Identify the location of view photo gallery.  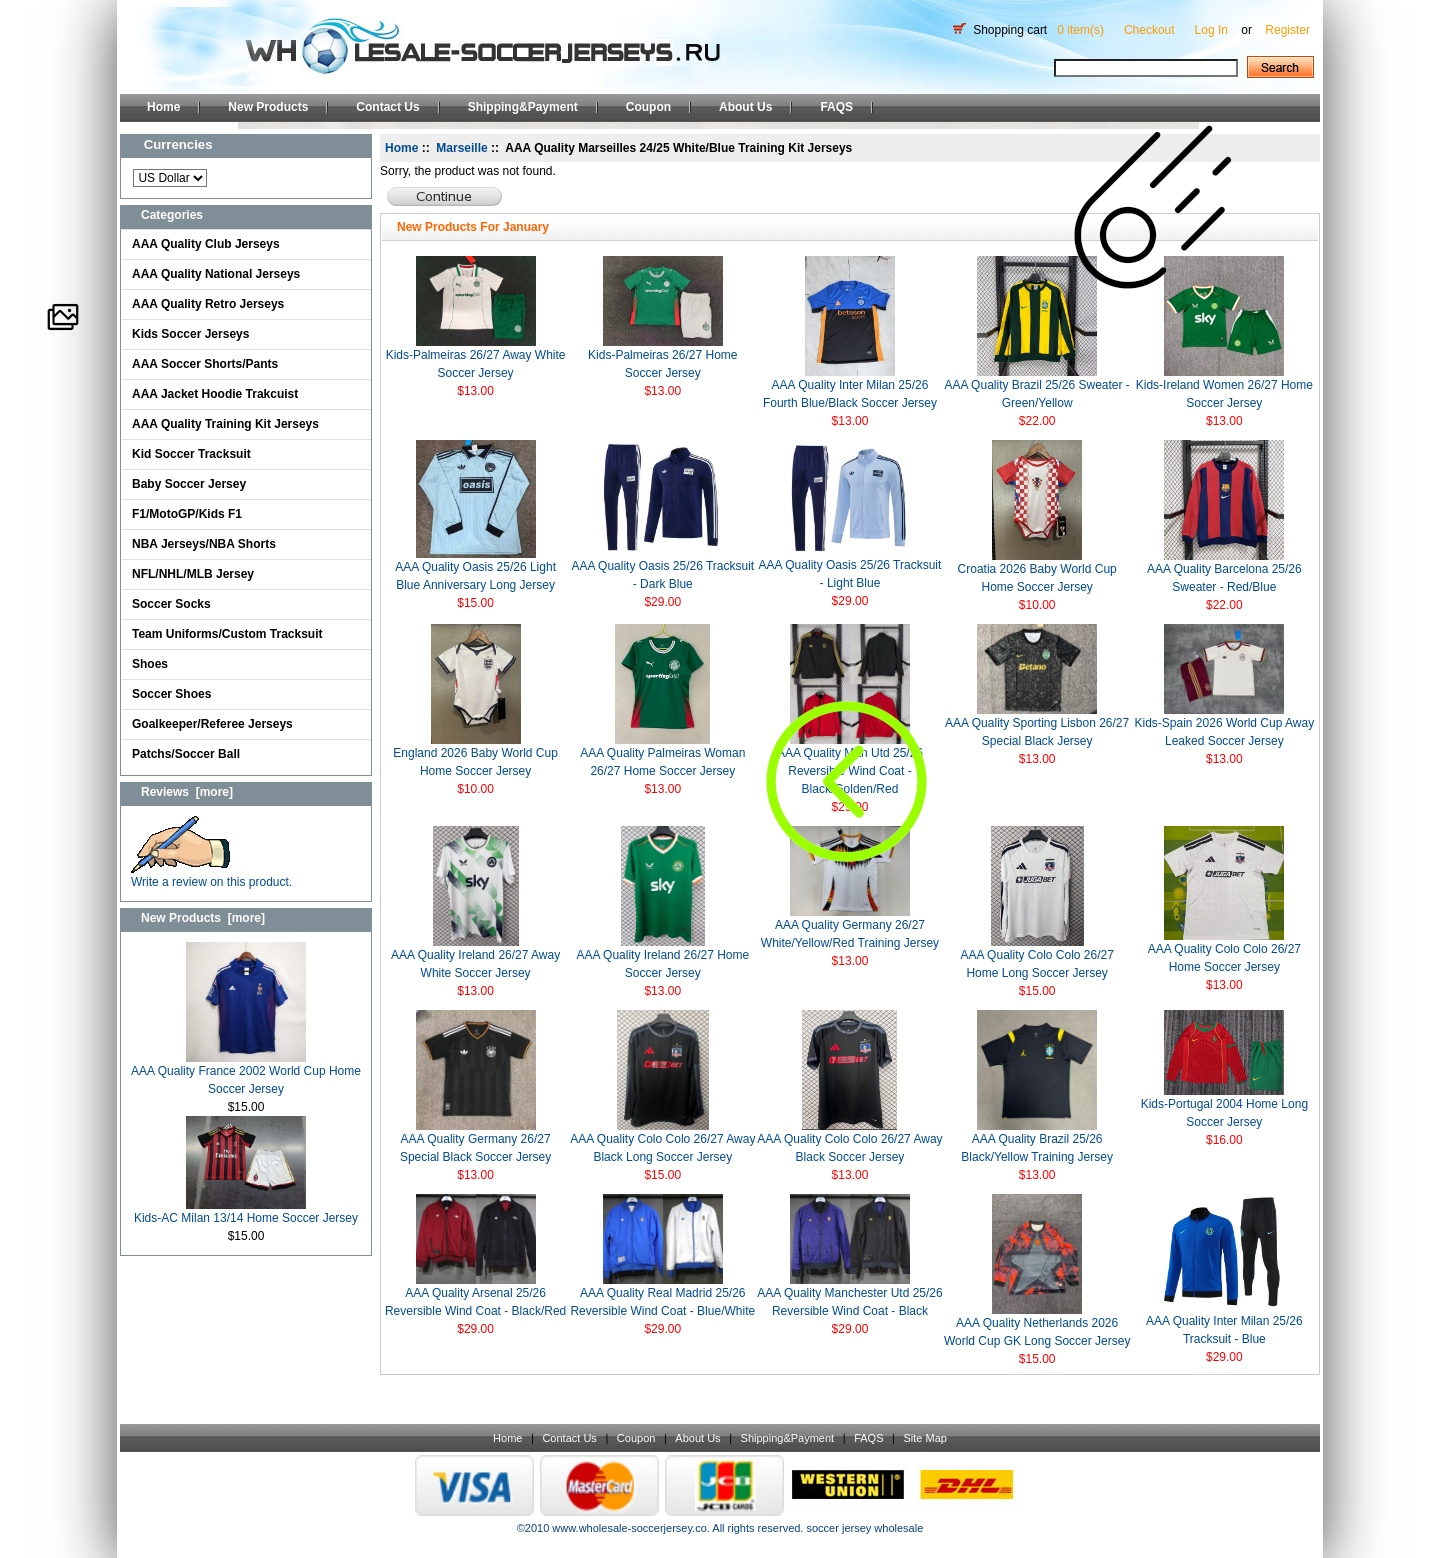
(63, 317).